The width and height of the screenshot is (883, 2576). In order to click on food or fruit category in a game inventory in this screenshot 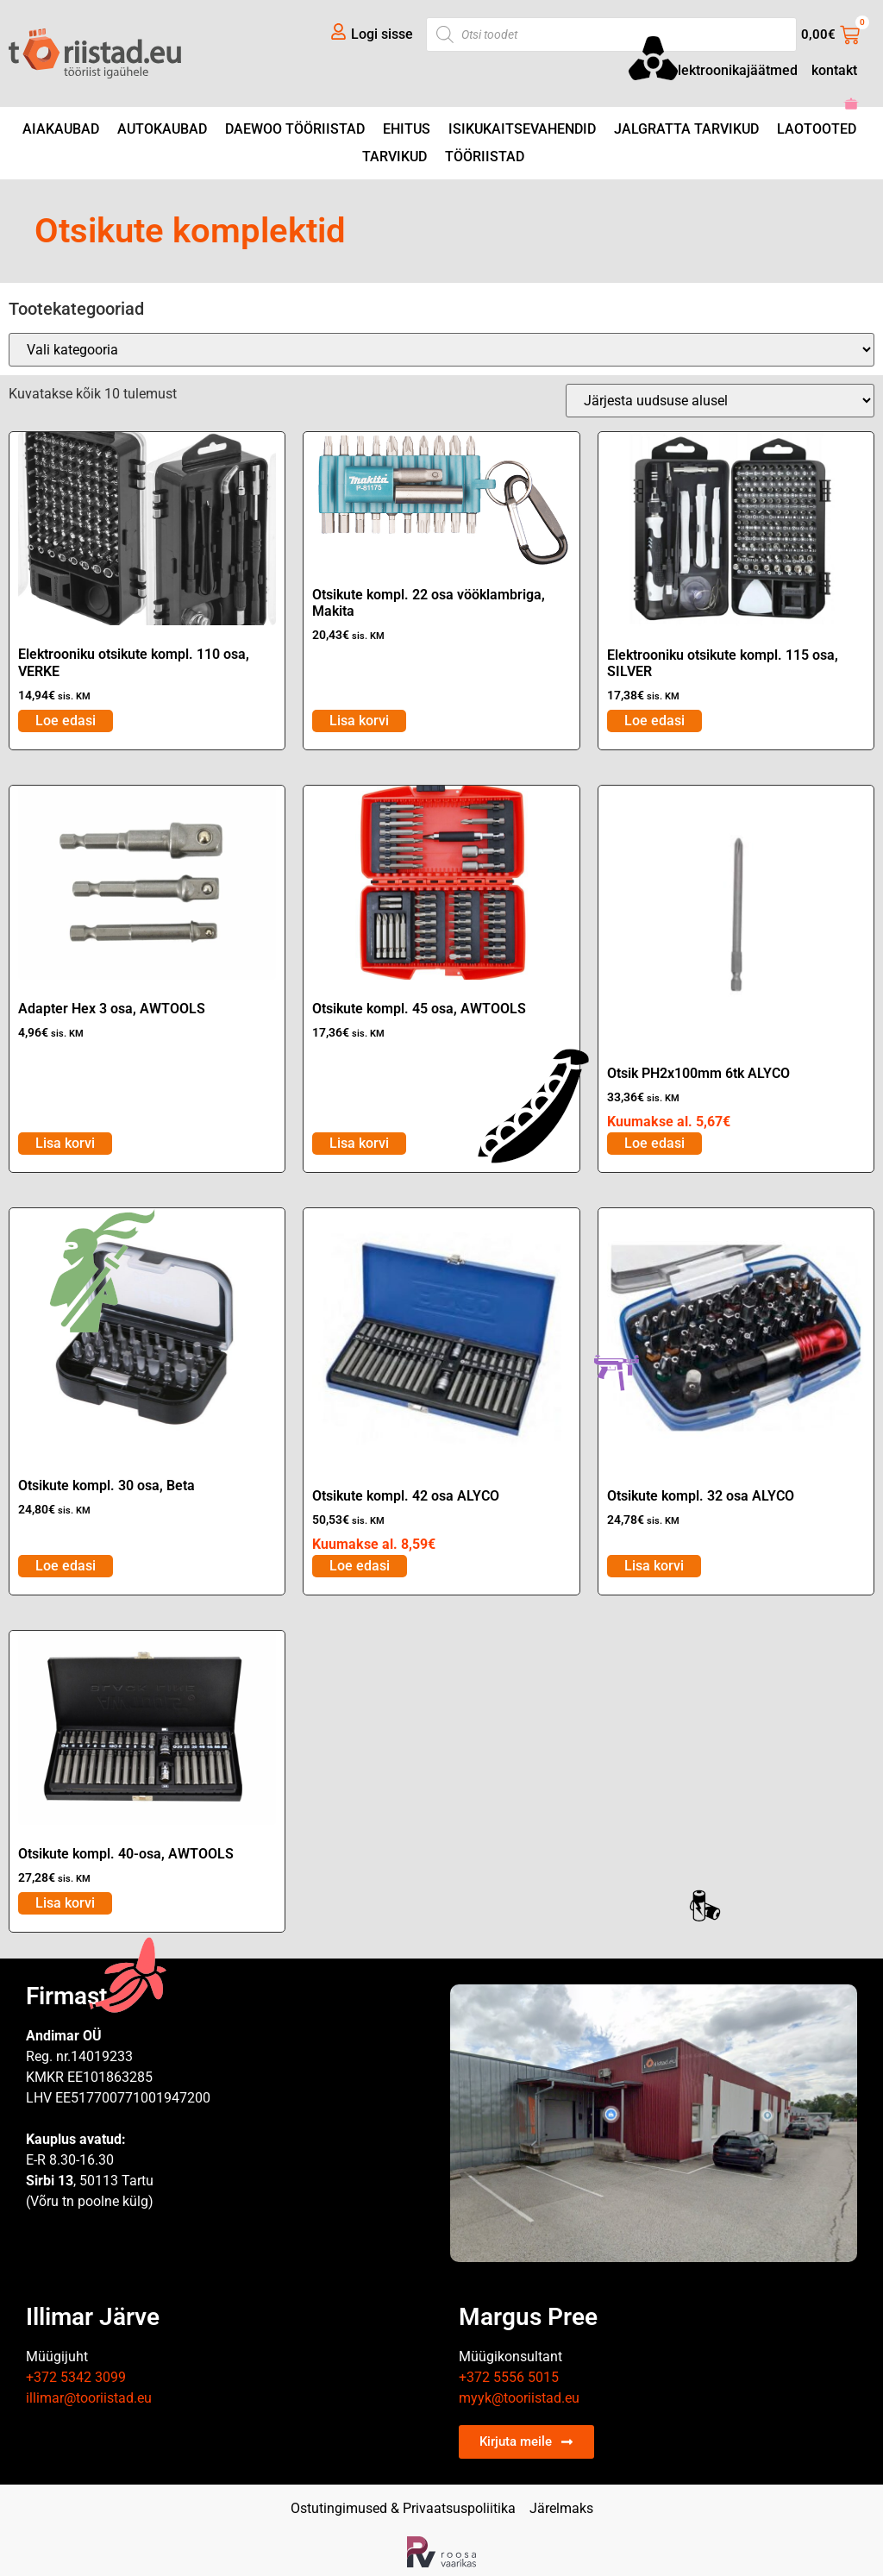, I will do `click(128, 1975)`.